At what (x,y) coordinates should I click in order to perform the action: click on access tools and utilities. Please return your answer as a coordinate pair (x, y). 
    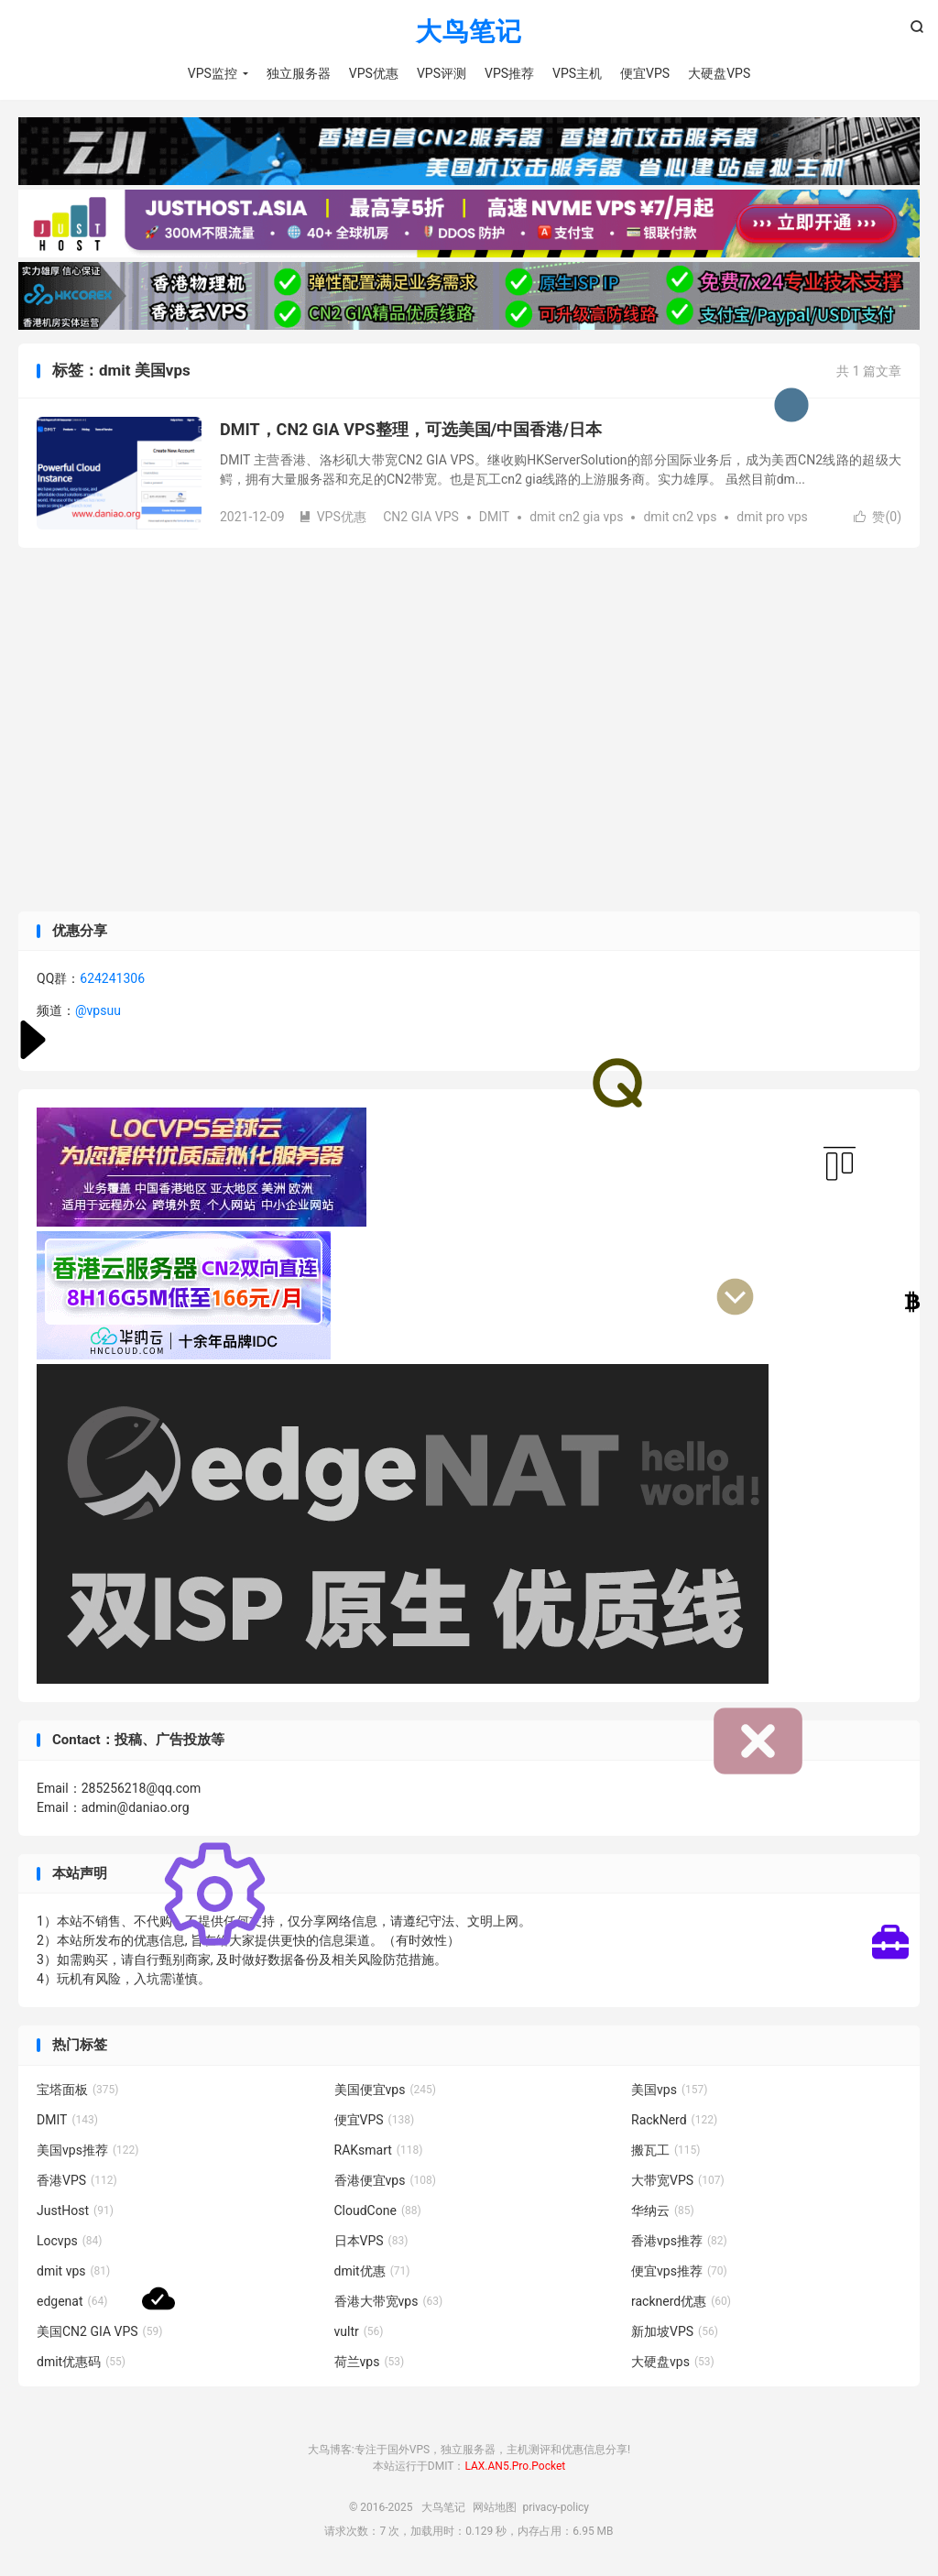
    Looking at the image, I should click on (890, 1943).